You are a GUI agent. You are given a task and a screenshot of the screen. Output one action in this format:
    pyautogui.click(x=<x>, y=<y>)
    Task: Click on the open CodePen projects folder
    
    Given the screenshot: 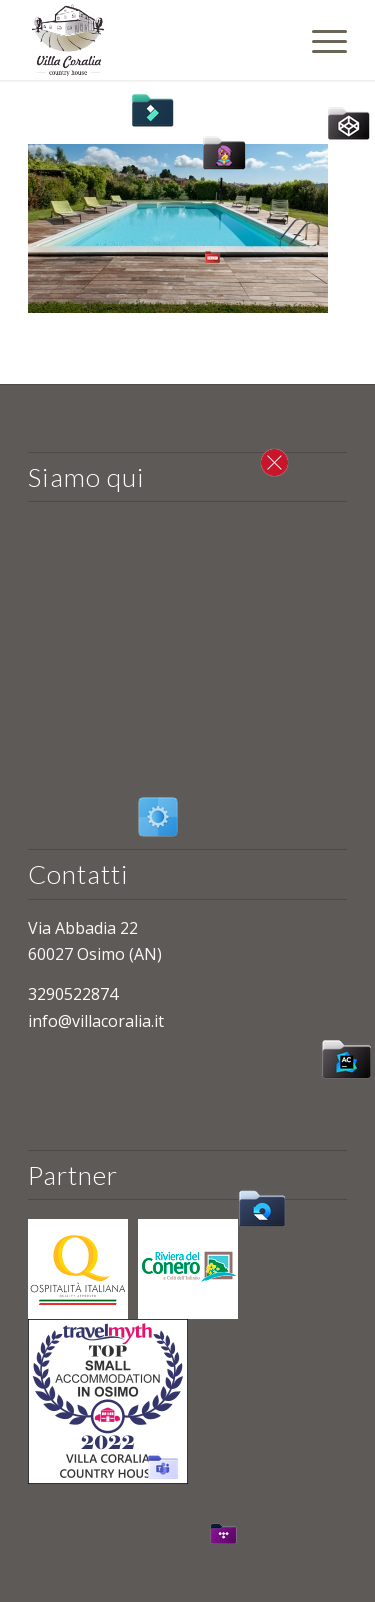 What is the action you would take?
    pyautogui.click(x=348, y=124)
    